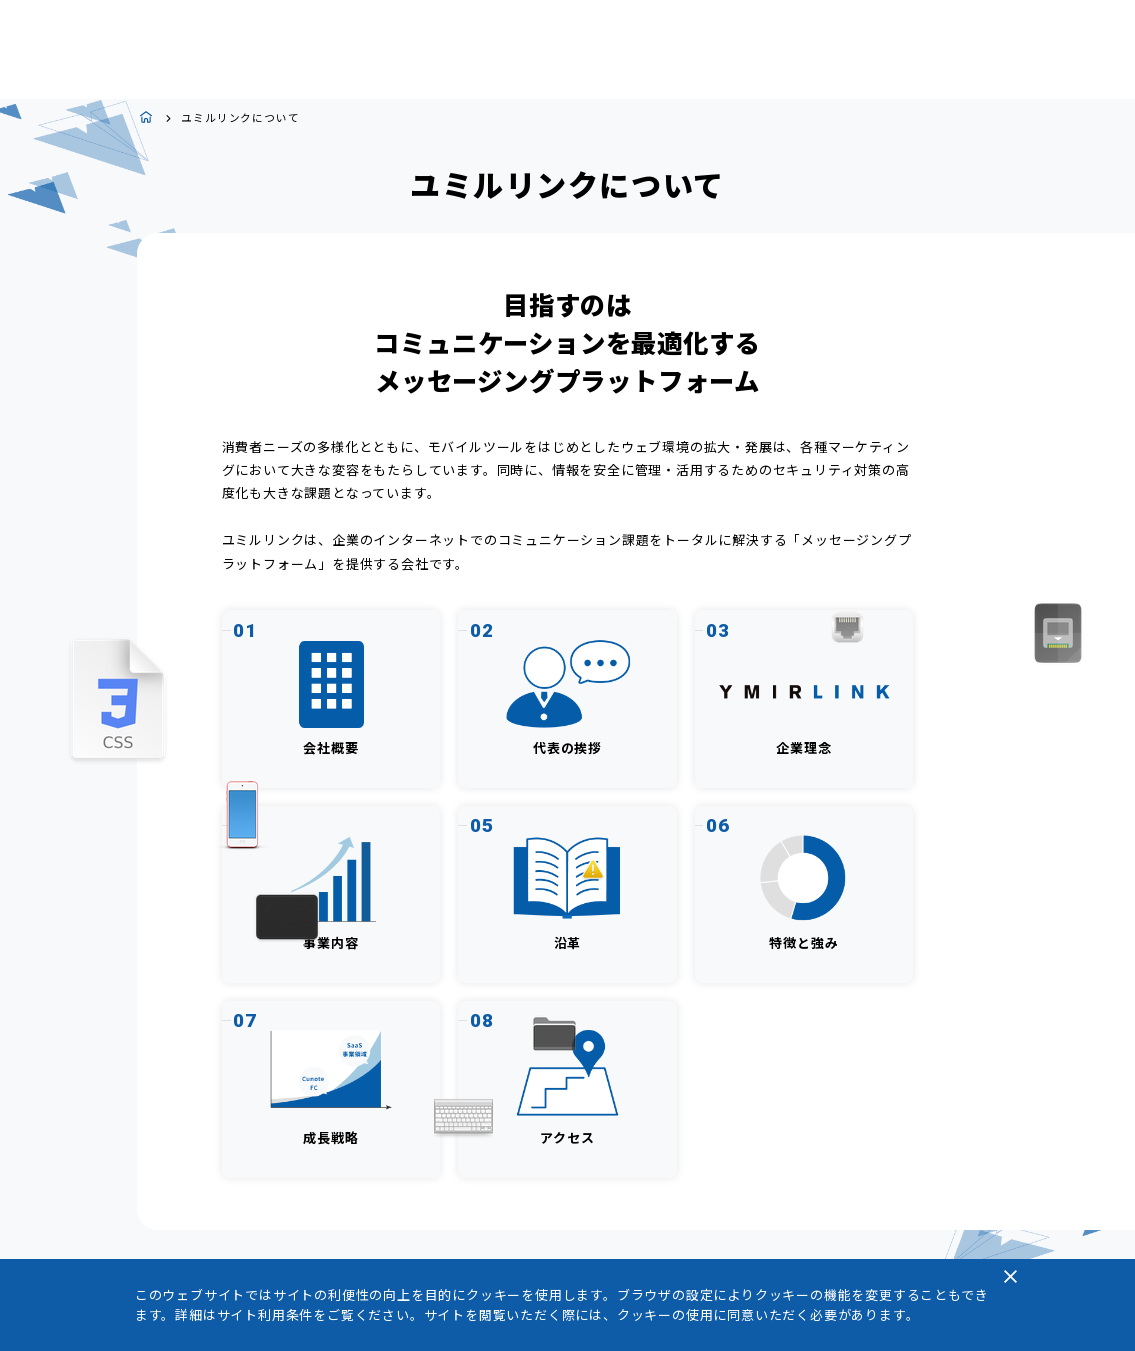 This screenshot has width=1135, height=1351. I want to click on configure audio video bridging network settings, so click(847, 626).